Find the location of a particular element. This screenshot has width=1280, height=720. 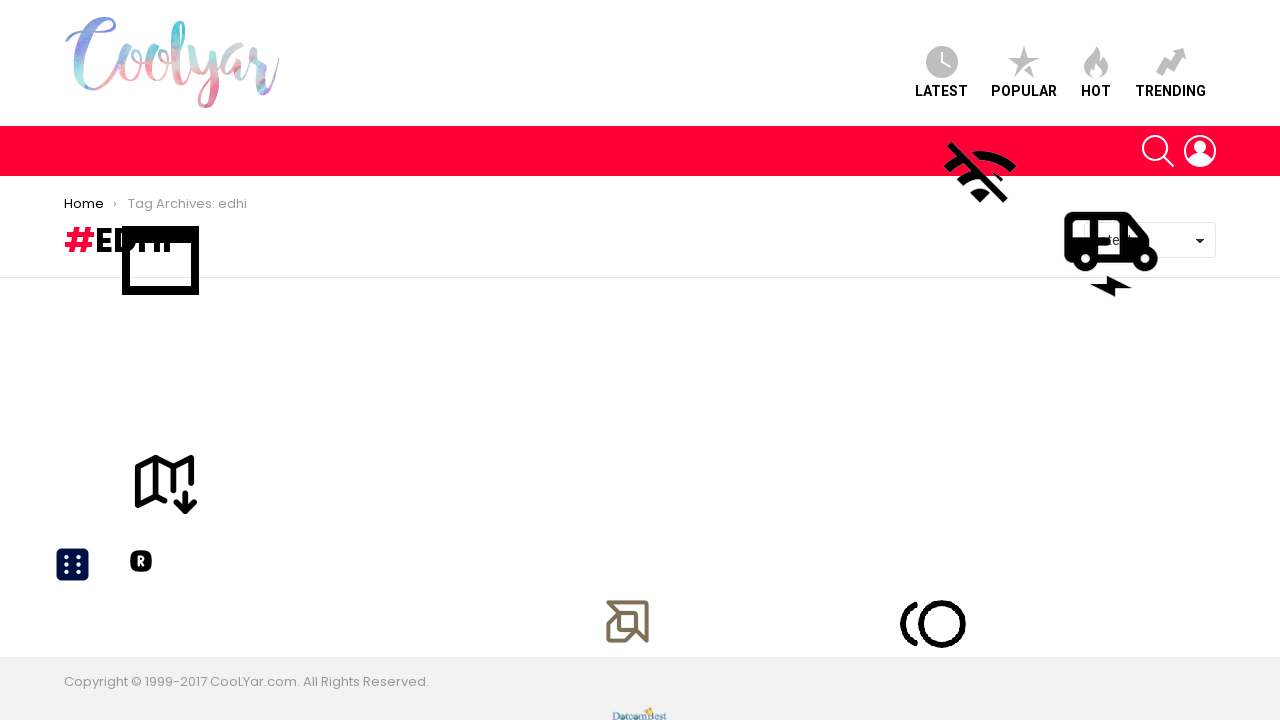

open a web page or browser window is located at coordinates (160, 260).